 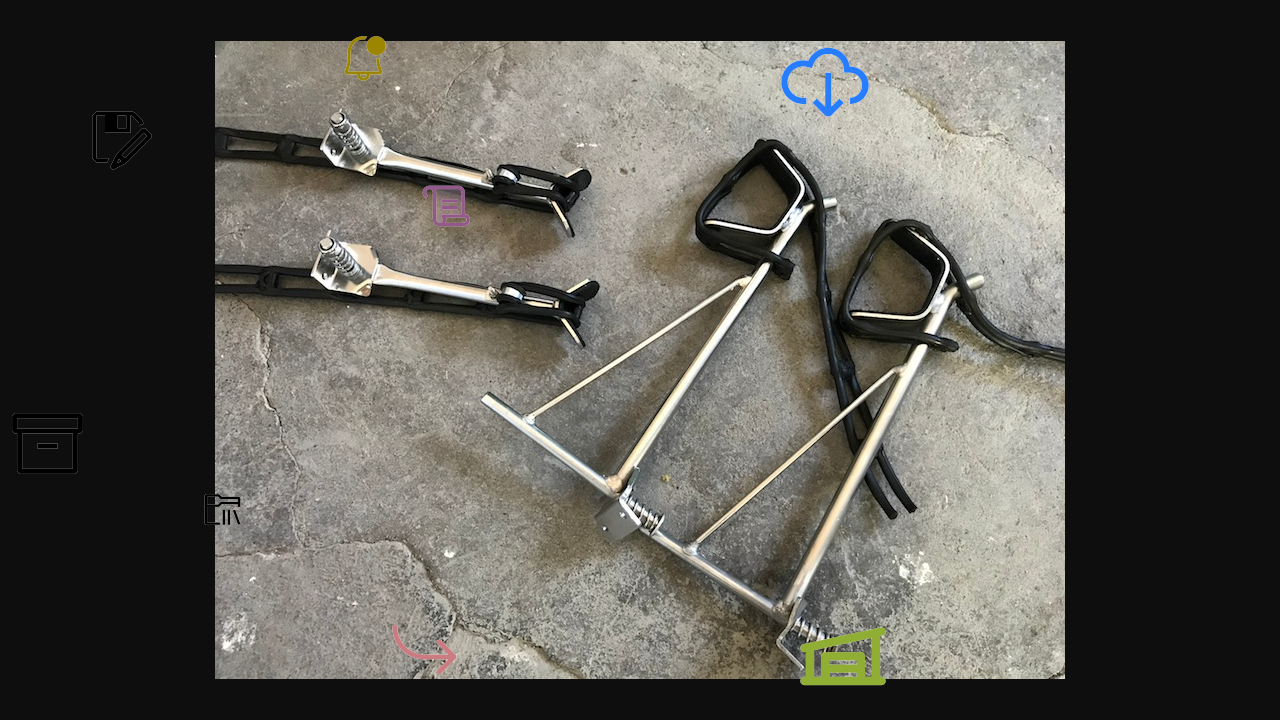 What do you see at coordinates (363, 58) in the screenshot?
I see `indicates new notifications are available` at bounding box center [363, 58].